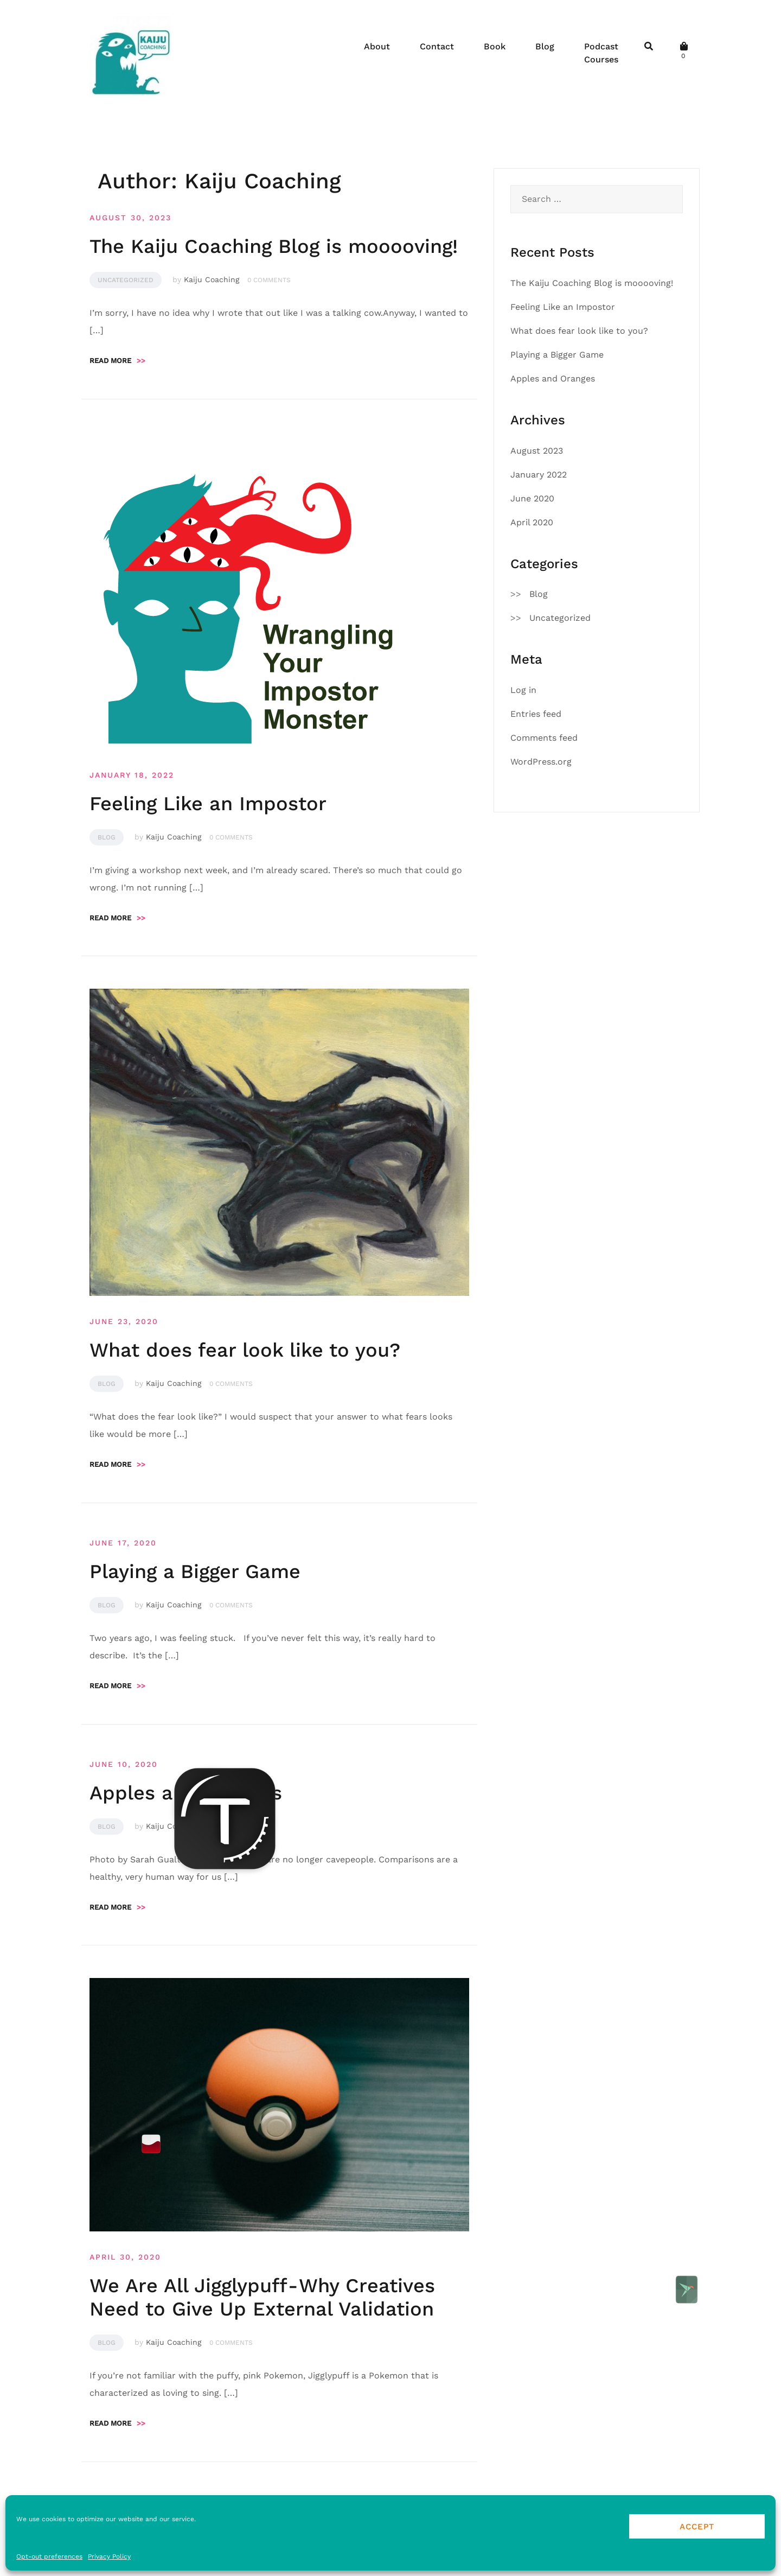 The height and width of the screenshot is (2576, 781). I want to click on open wine application for running windows programs, so click(151, 2144).